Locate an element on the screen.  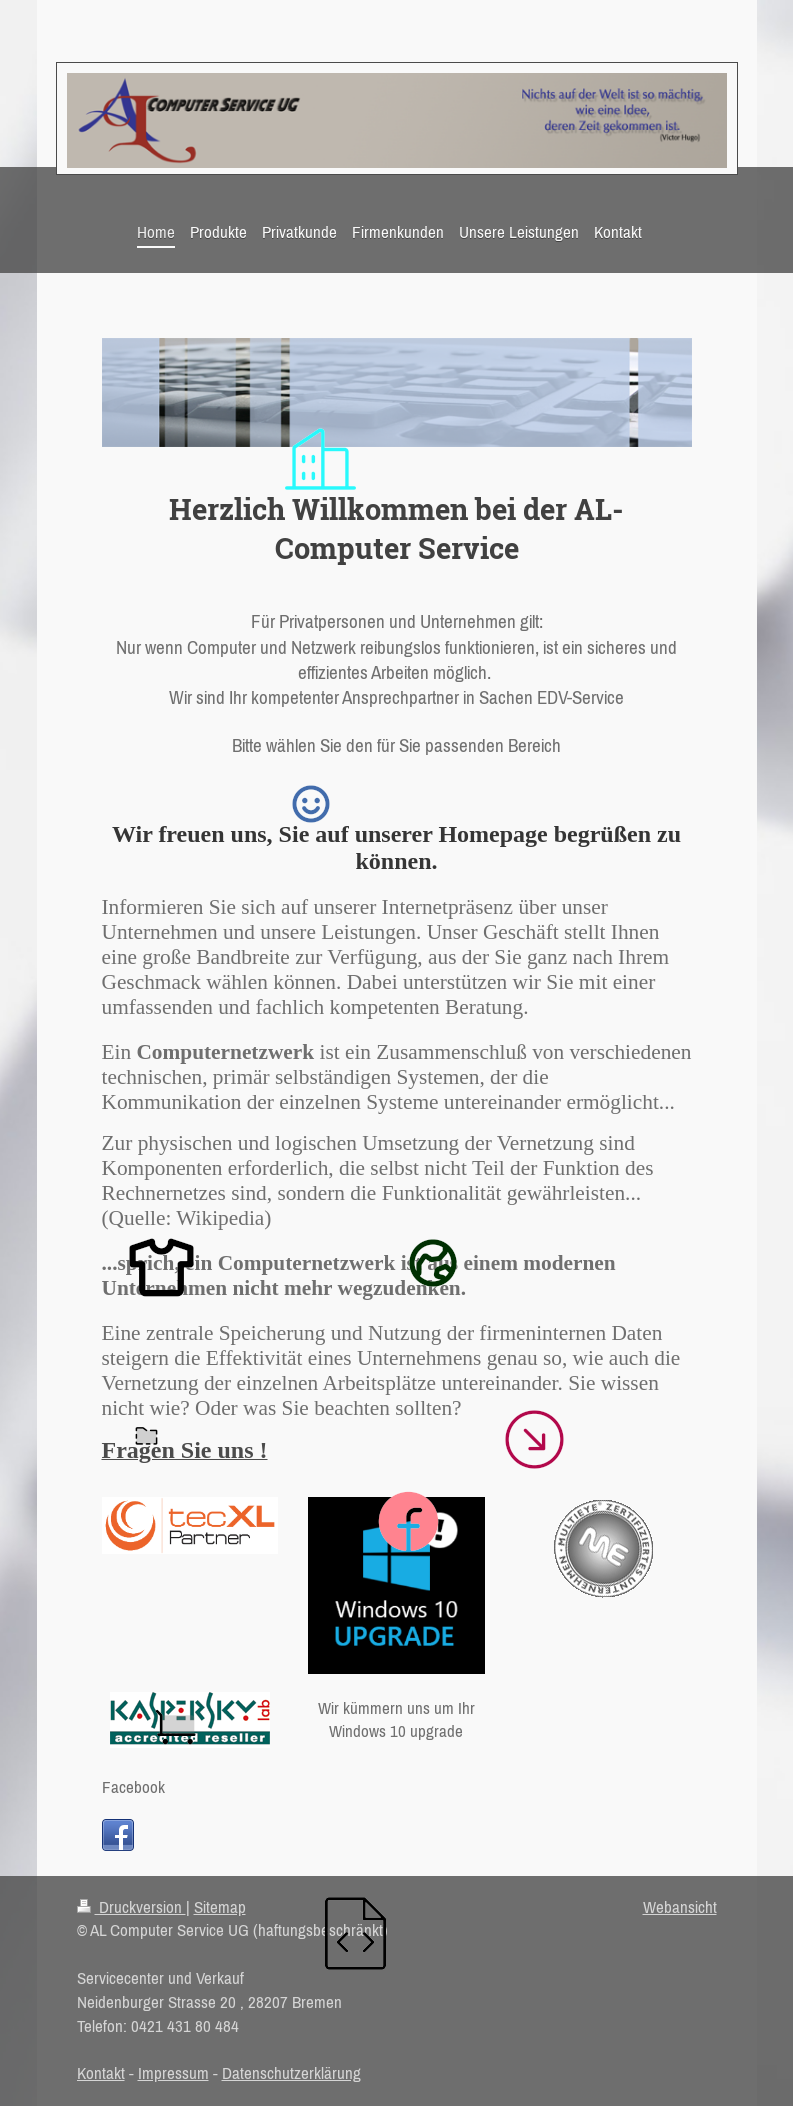
navigate to the next item or section is located at coordinates (534, 1439).